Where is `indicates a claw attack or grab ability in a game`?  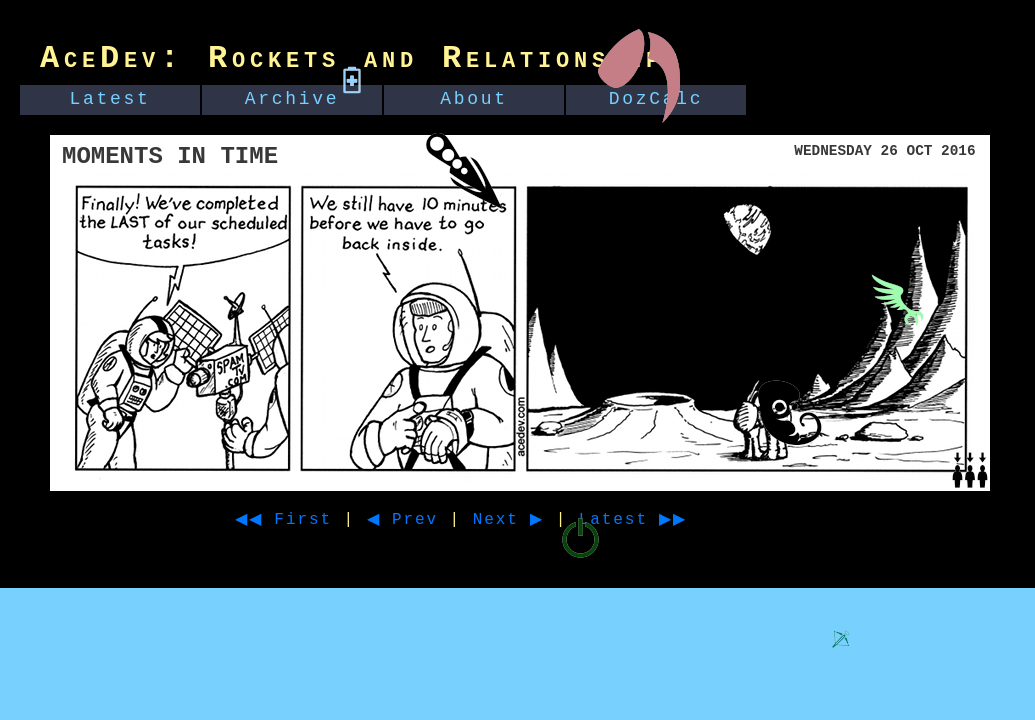
indicates a claw attack or grab ability in a game is located at coordinates (639, 76).